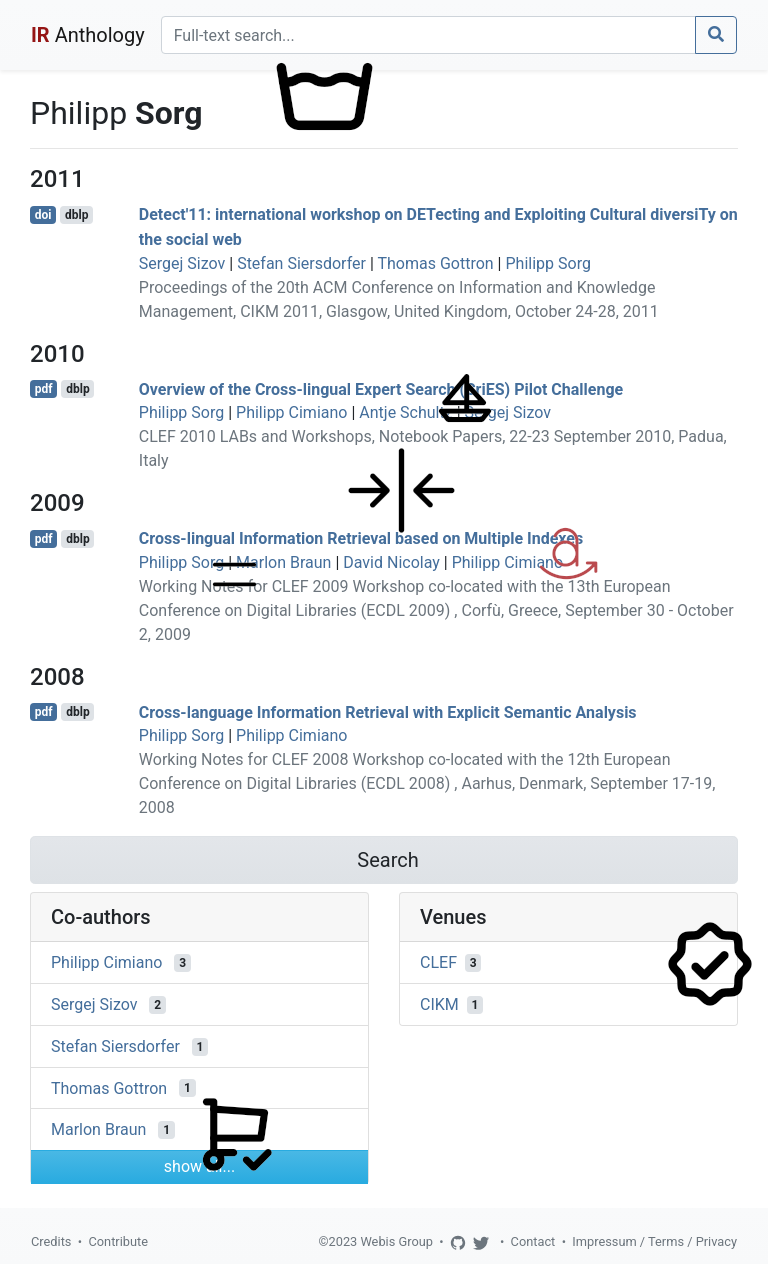  I want to click on access marine or boating features, so click(465, 401).